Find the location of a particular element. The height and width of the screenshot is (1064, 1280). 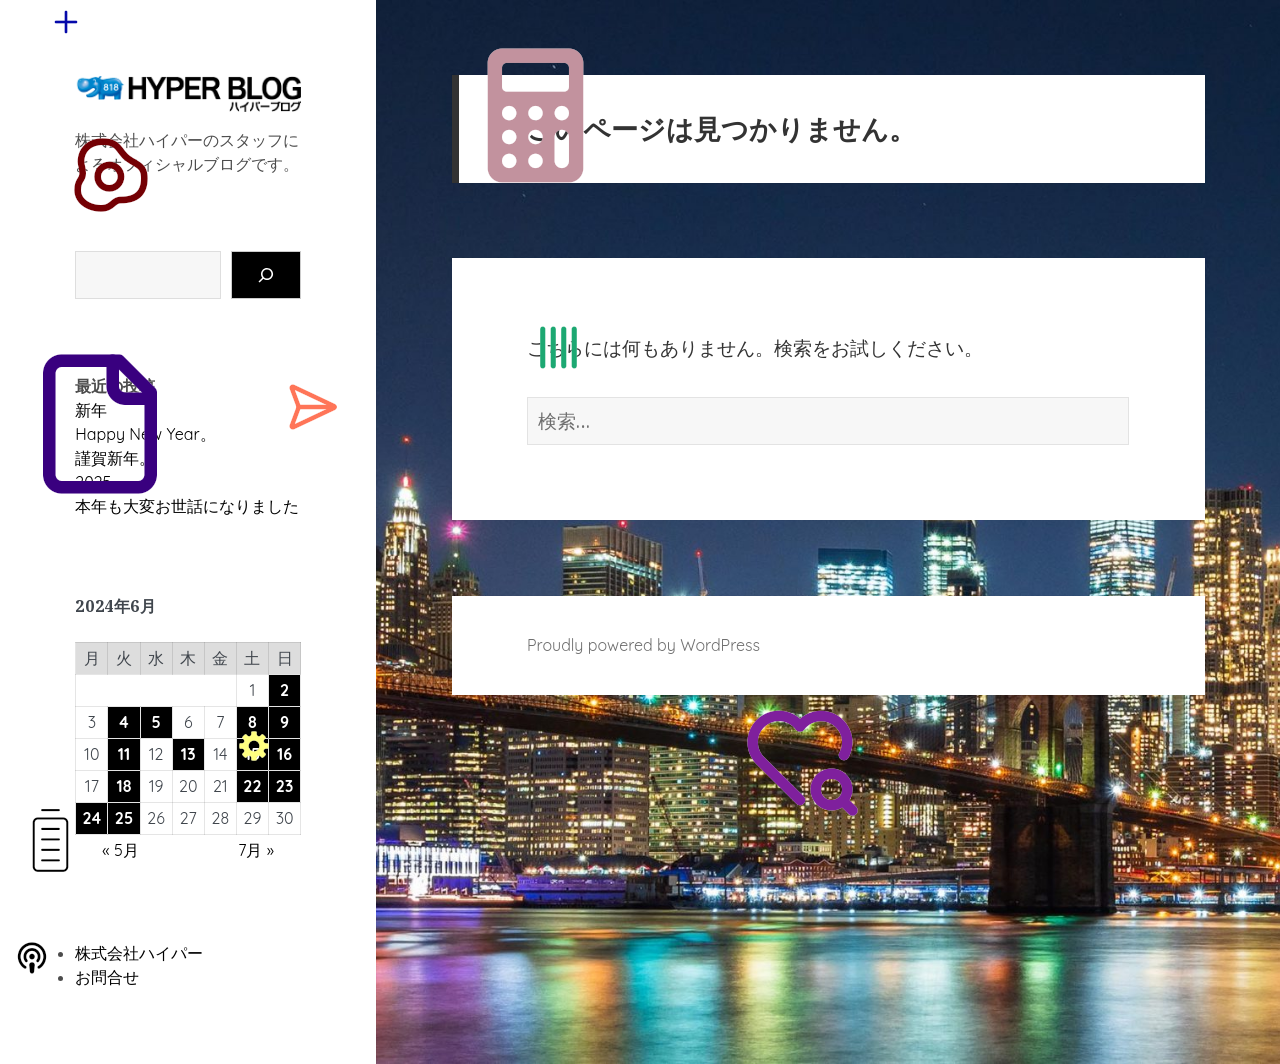

add a new item is located at coordinates (66, 22).